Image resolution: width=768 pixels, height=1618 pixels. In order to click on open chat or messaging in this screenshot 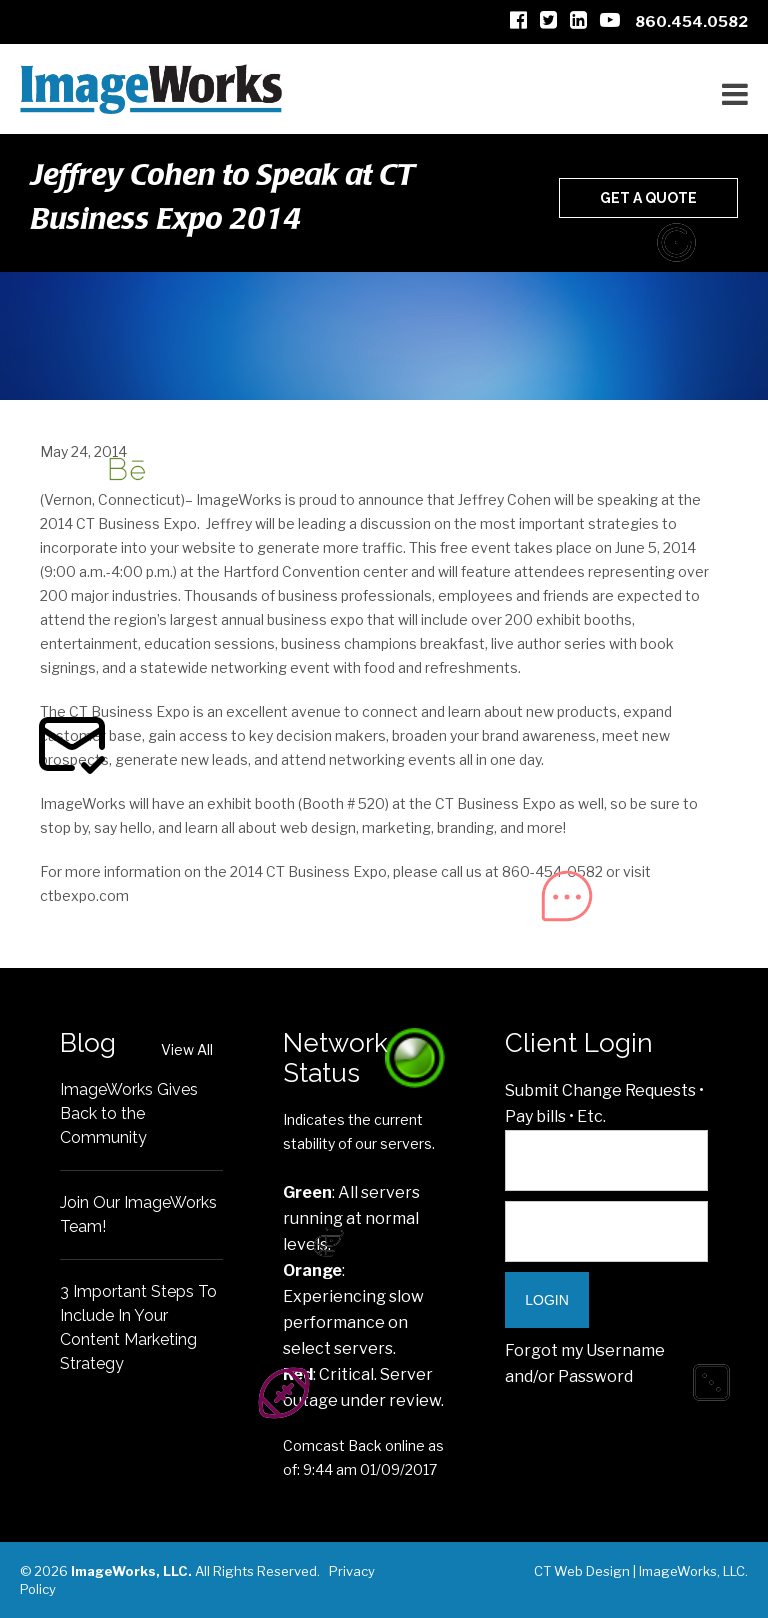, I will do `click(566, 897)`.